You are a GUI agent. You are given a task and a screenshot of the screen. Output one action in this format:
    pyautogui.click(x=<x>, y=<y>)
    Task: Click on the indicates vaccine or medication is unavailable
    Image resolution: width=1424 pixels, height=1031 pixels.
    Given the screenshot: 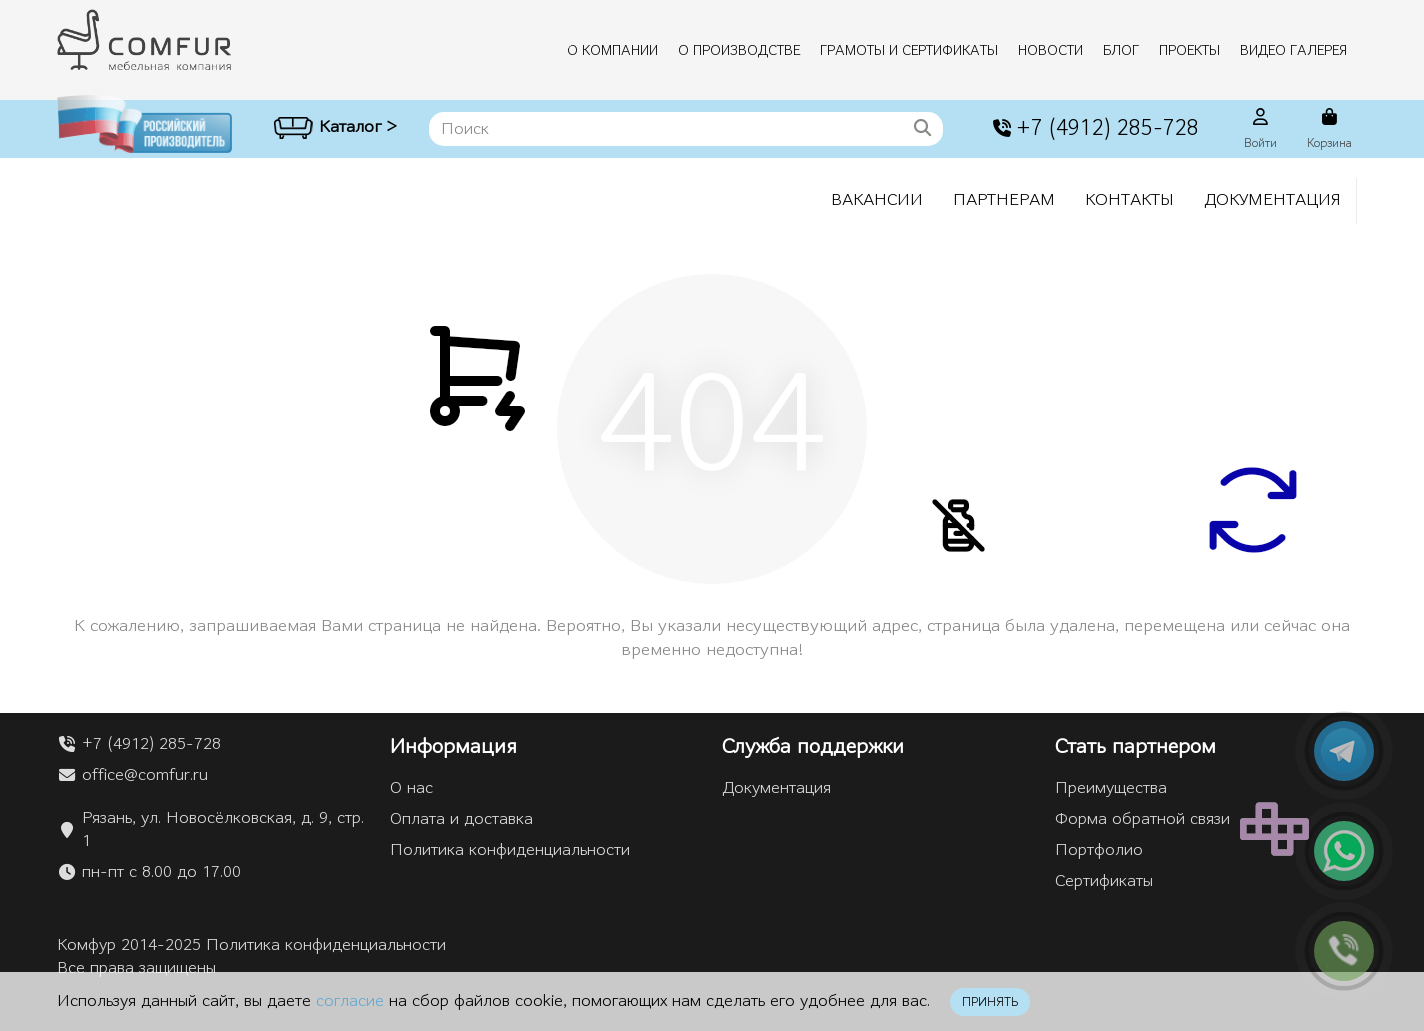 What is the action you would take?
    pyautogui.click(x=958, y=525)
    